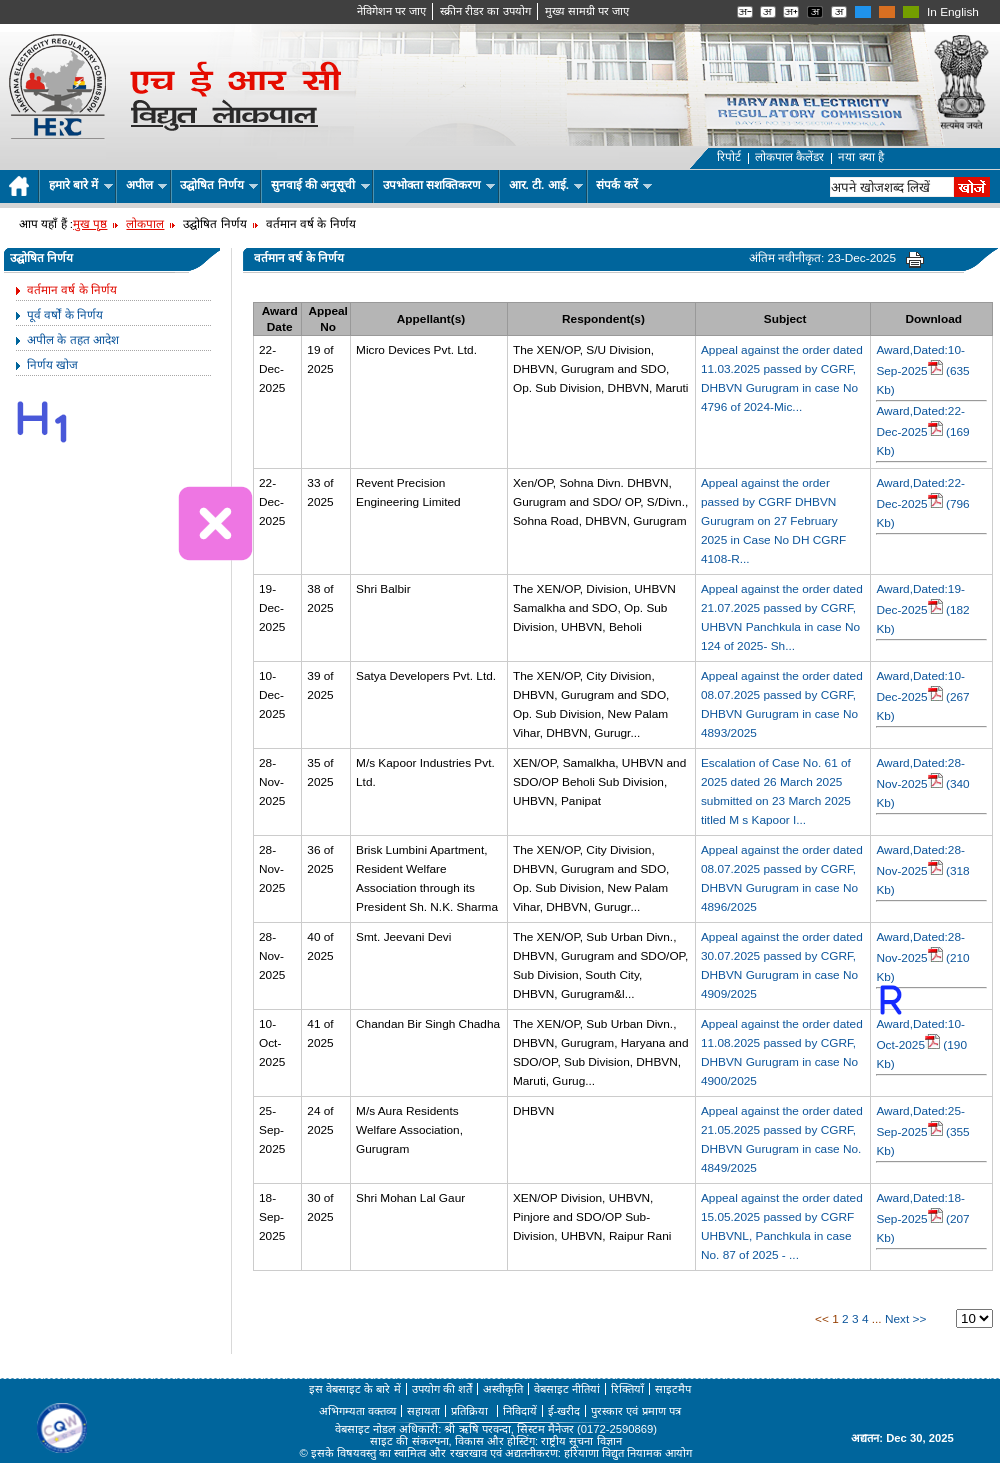  What do you see at coordinates (891, 1000) in the screenshot?
I see `indicates a keyboard shortcut or hotkey for the letter R` at bounding box center [891, 1000].